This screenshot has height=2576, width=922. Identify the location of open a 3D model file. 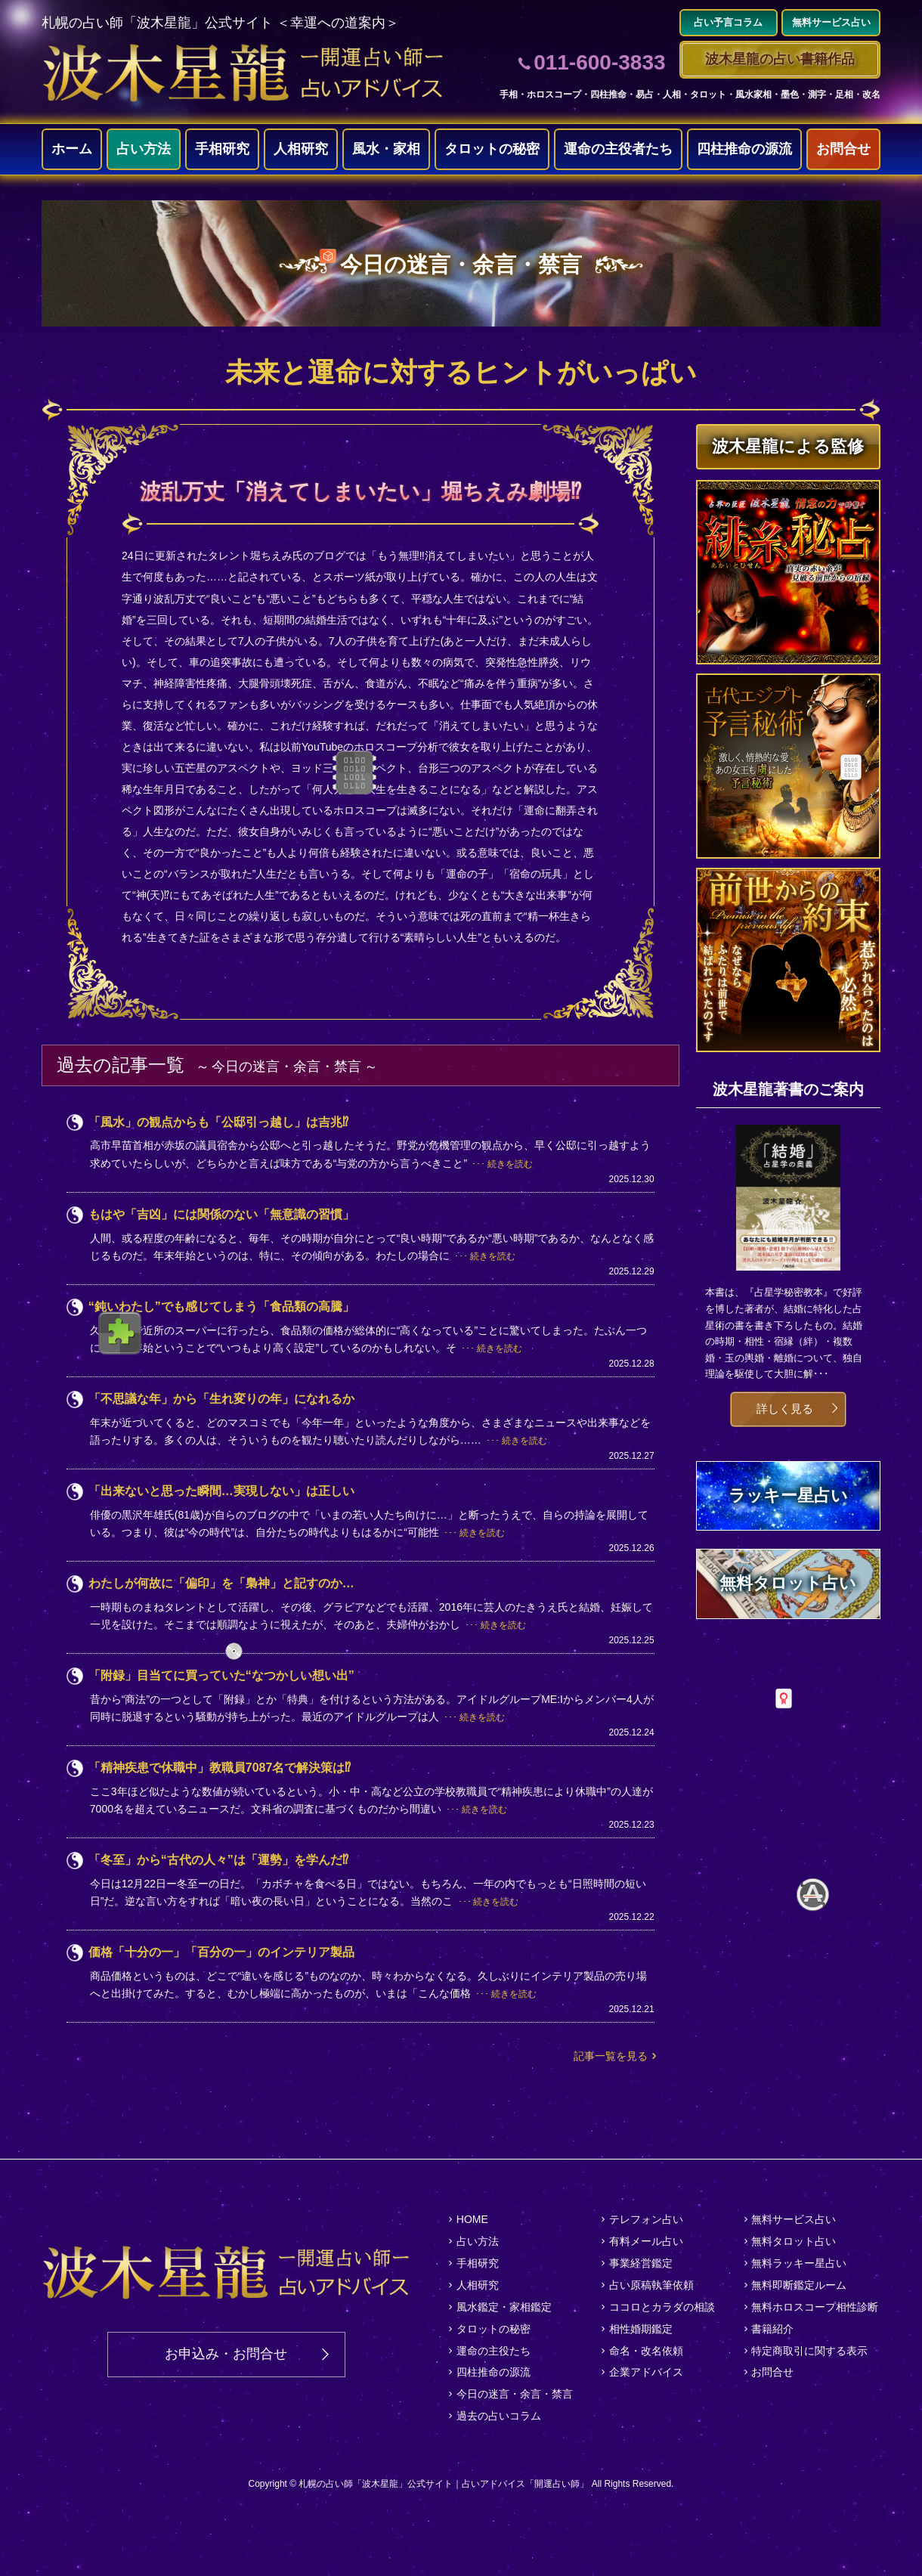
(328, 255).